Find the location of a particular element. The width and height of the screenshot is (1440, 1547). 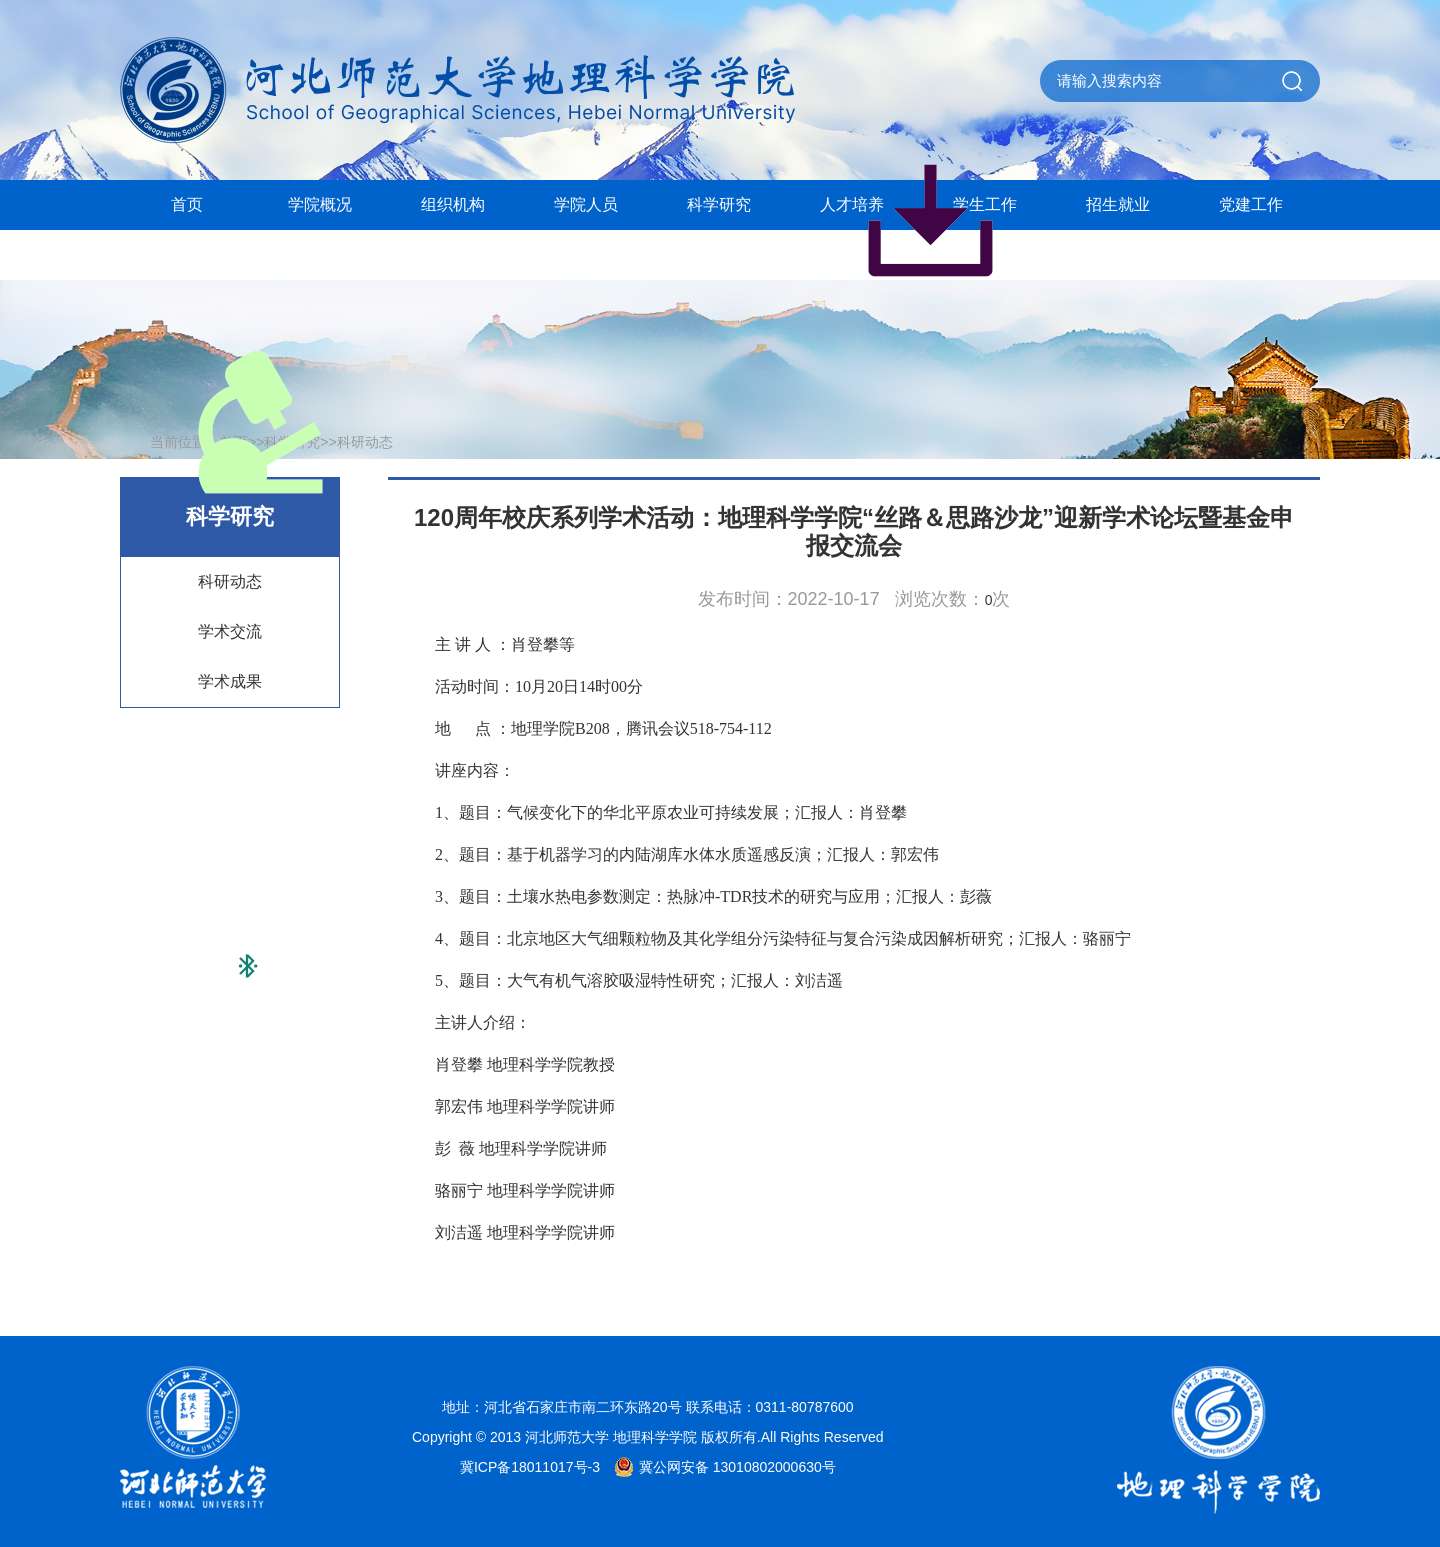

download a file to your device is located at coordinates (930, 220).